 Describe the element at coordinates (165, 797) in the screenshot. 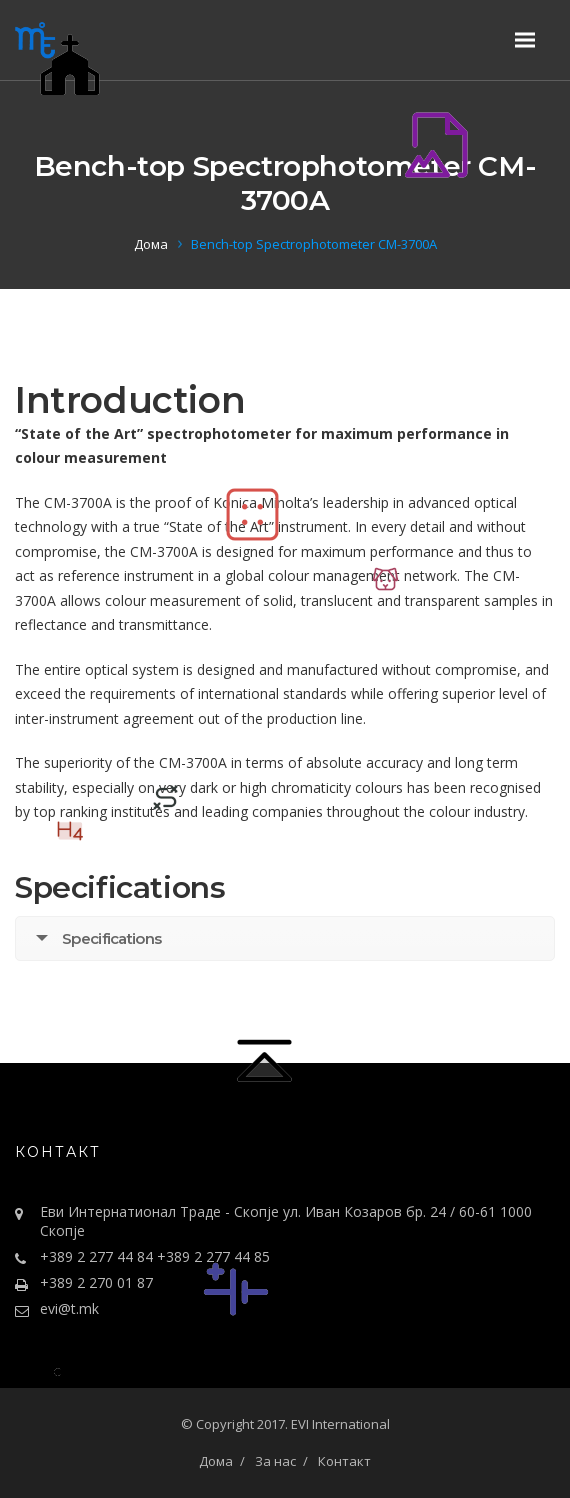

I see `cancel or remove a route` at that location.